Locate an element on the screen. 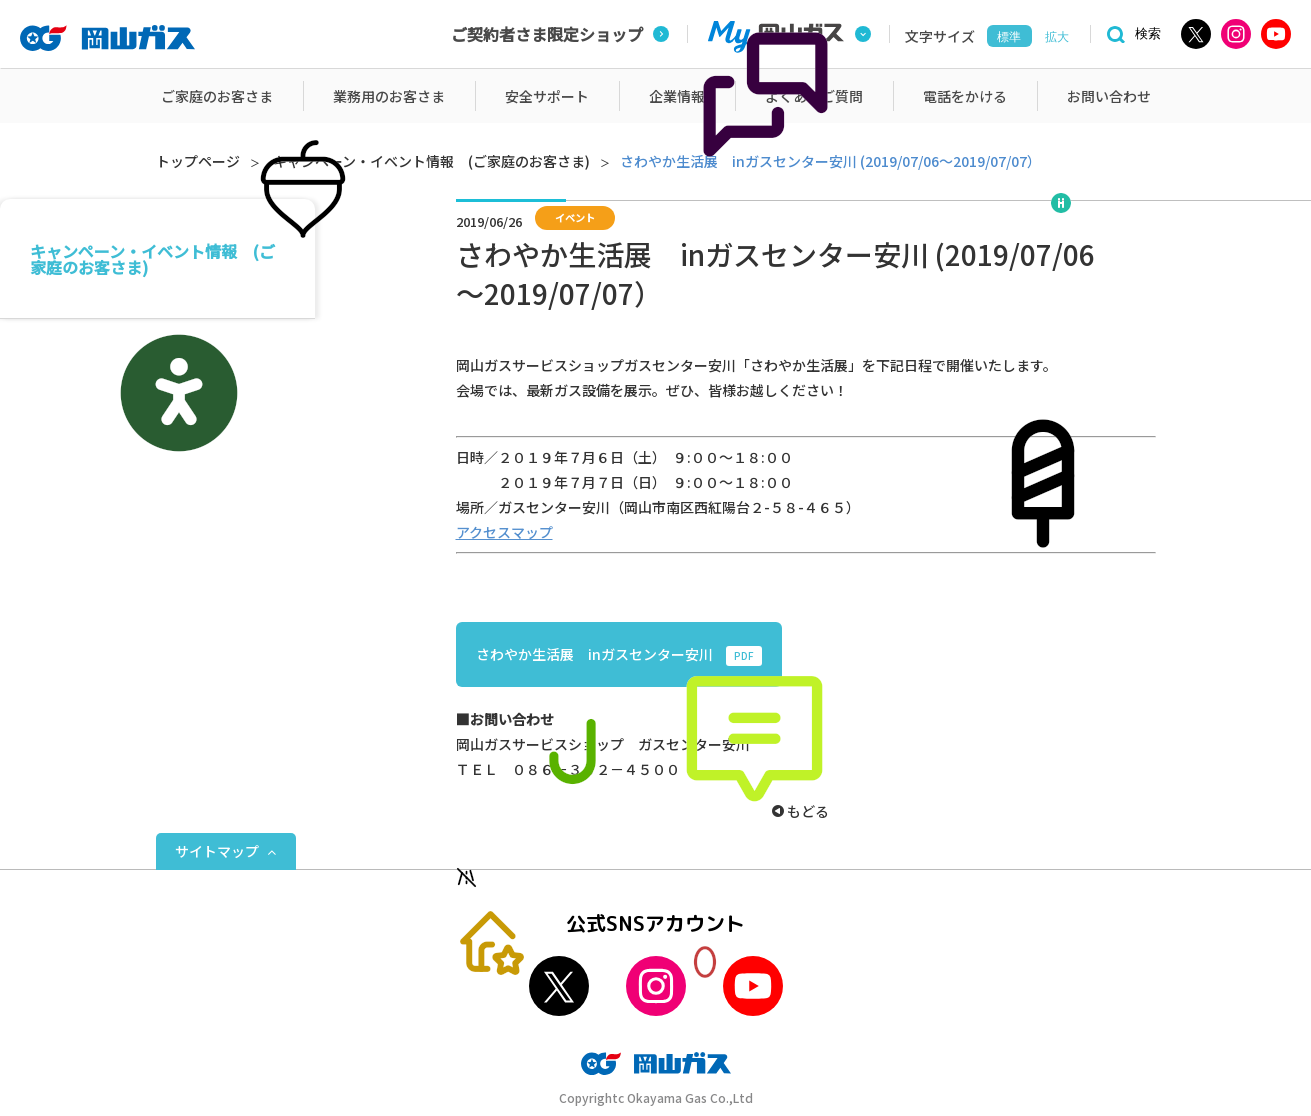  indicates accessibility features are available is located at coordinates (179, 393).